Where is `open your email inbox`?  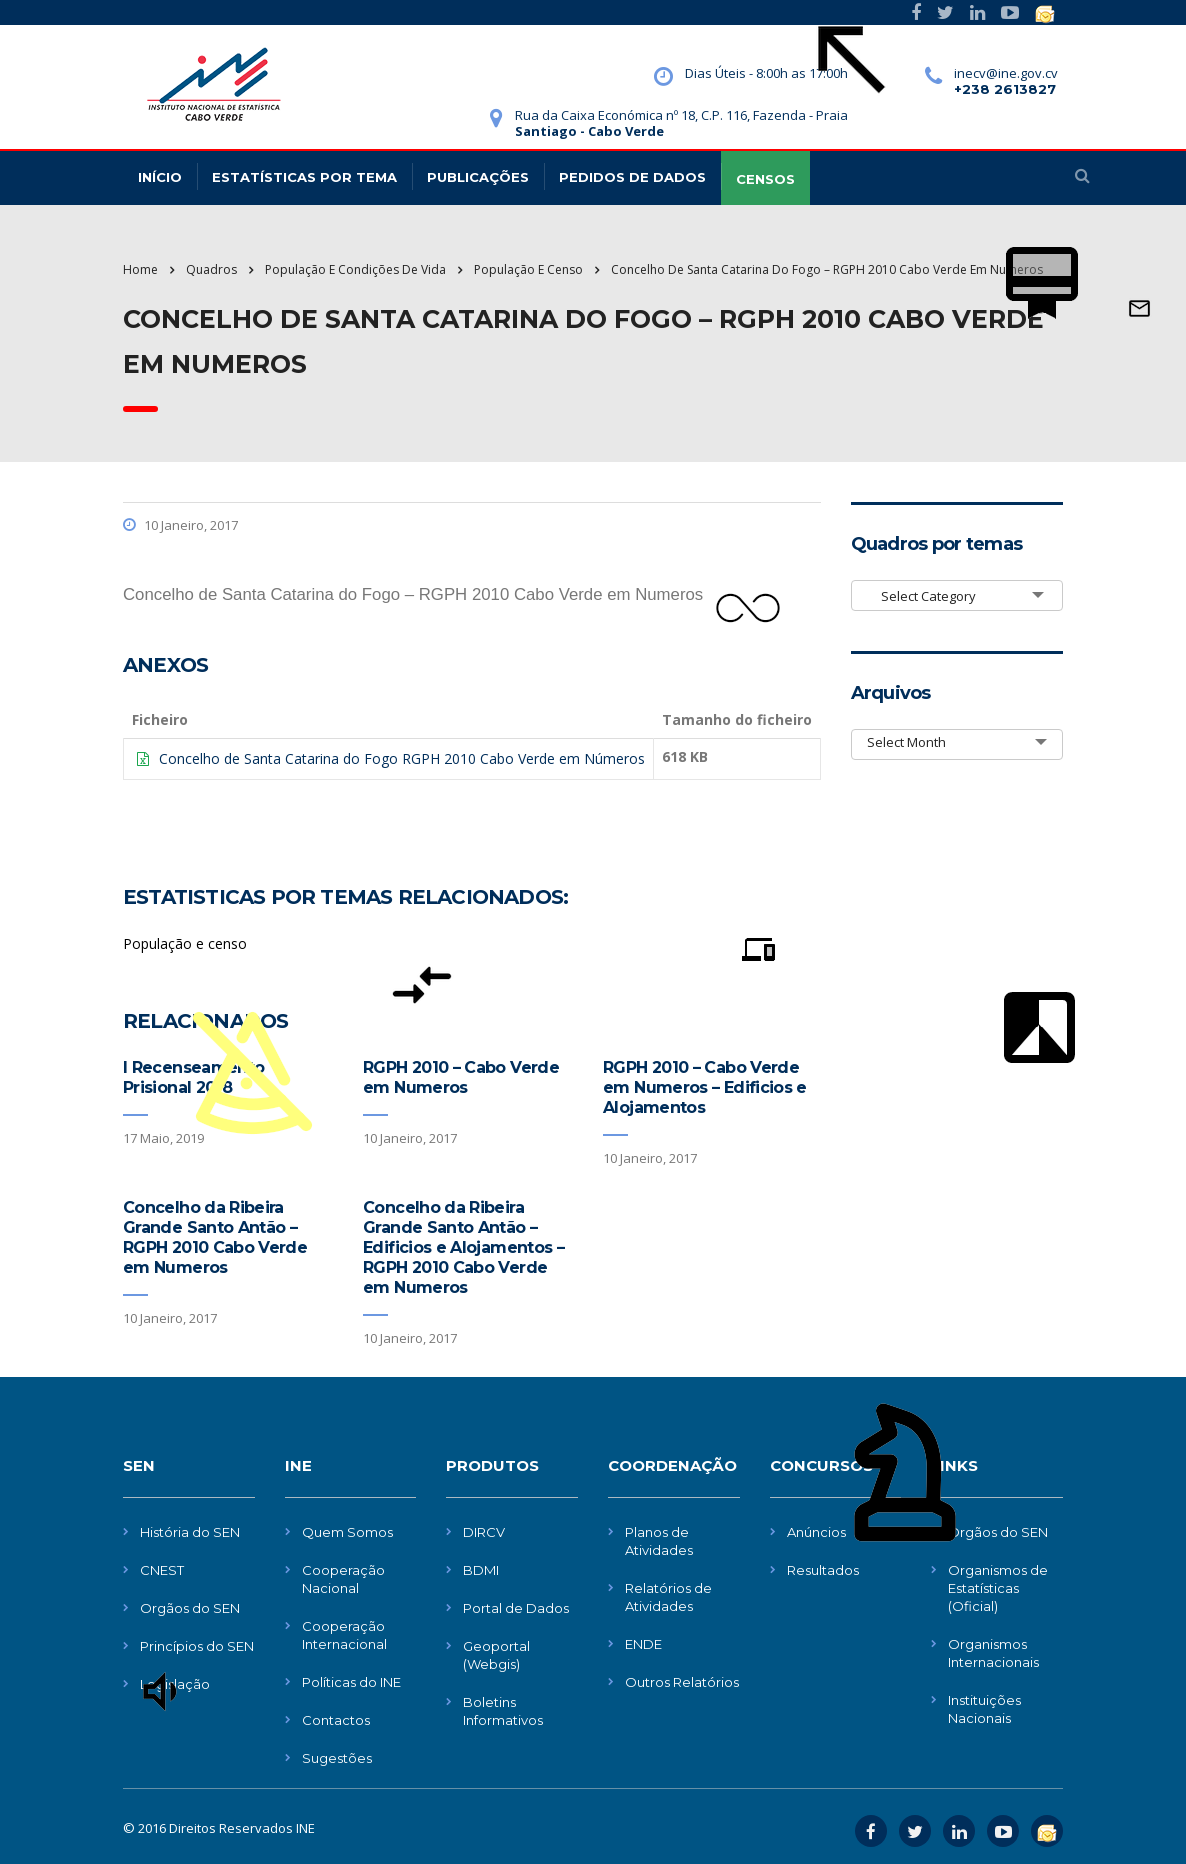
open your email inbox is located at coordinates (1139, 308).